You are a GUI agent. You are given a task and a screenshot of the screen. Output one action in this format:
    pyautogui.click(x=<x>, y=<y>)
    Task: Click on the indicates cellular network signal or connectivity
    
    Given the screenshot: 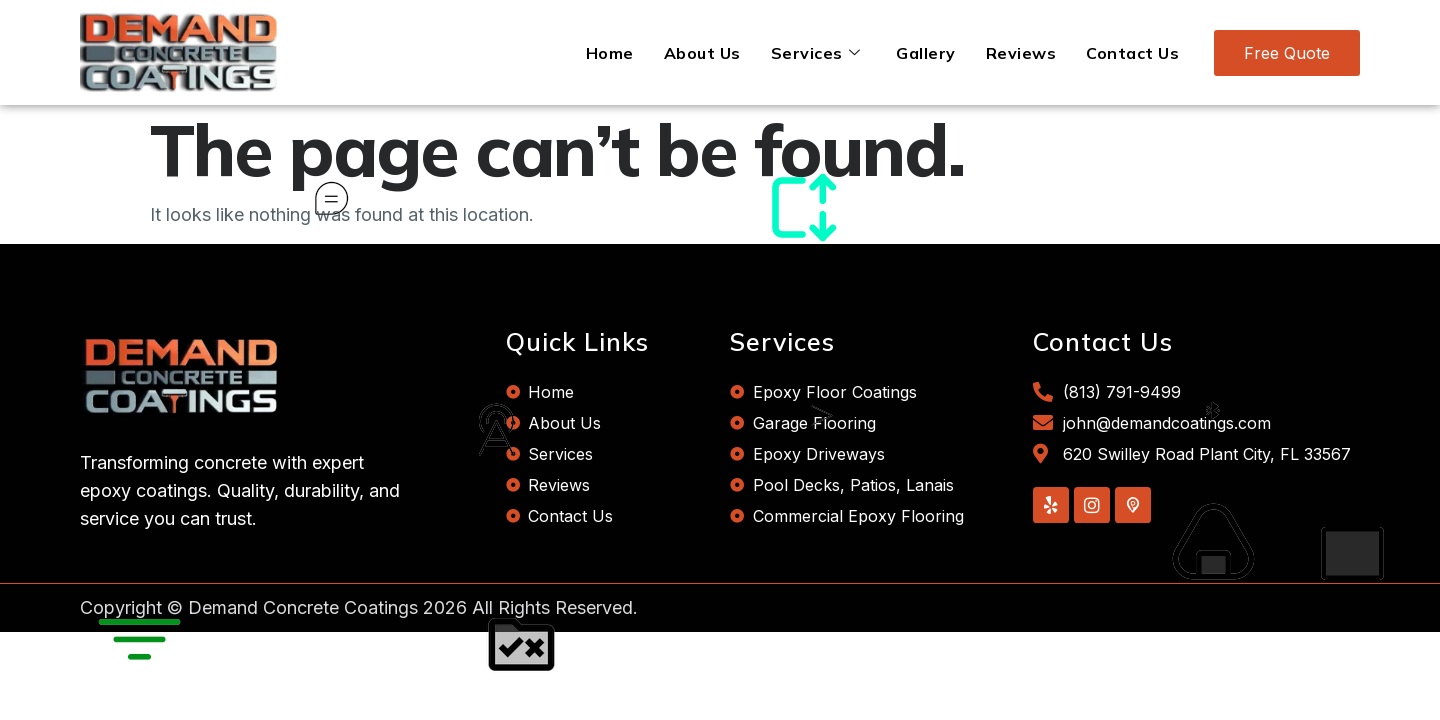 What is the action you would take?
    pyautogui.click(x=496, y=430)
    